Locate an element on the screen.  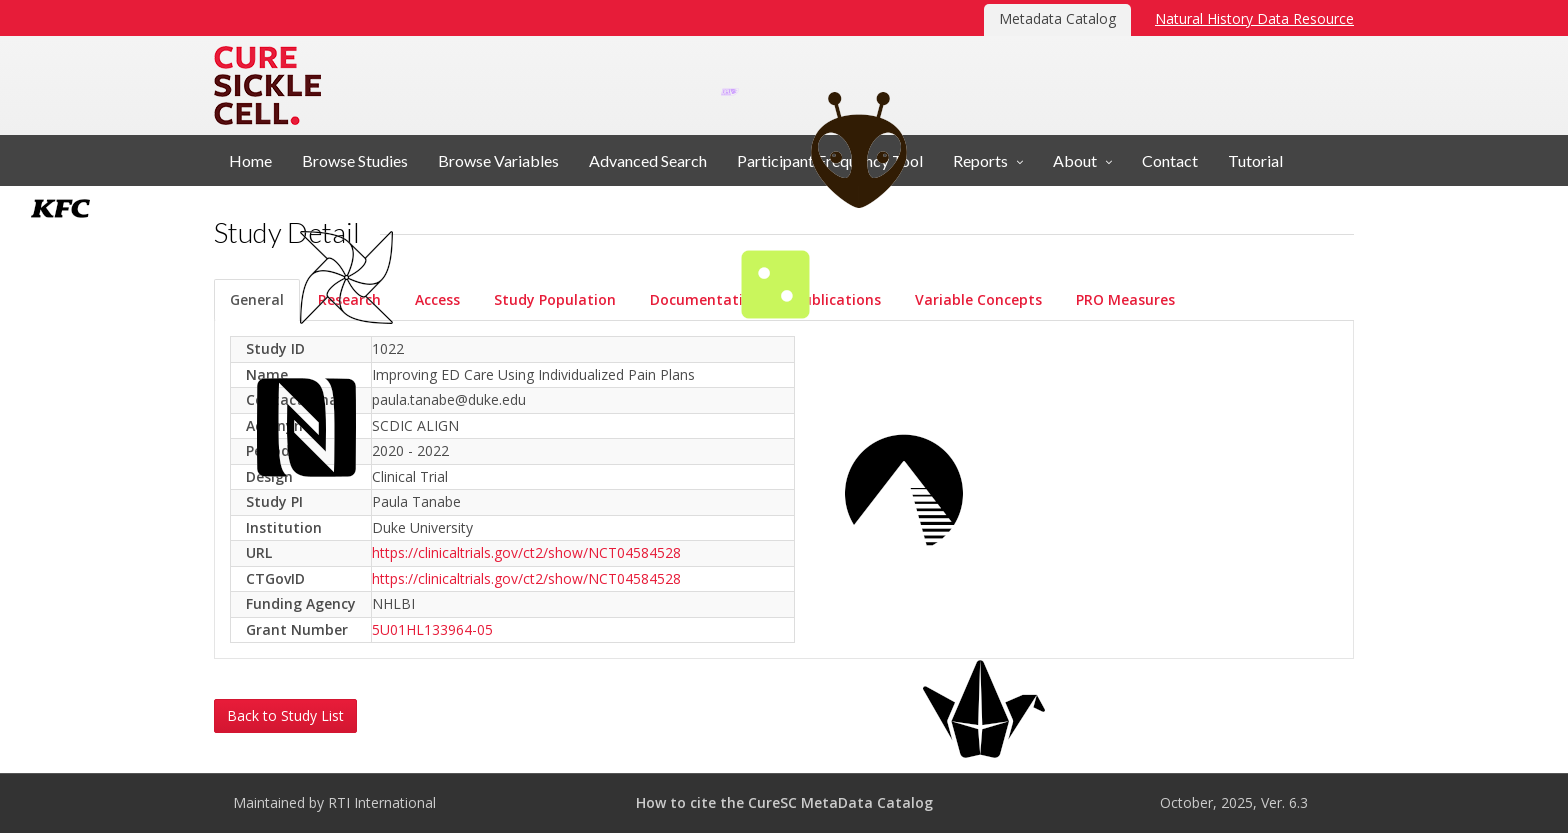
KFC brand logo is located at coordinates (60, 208).